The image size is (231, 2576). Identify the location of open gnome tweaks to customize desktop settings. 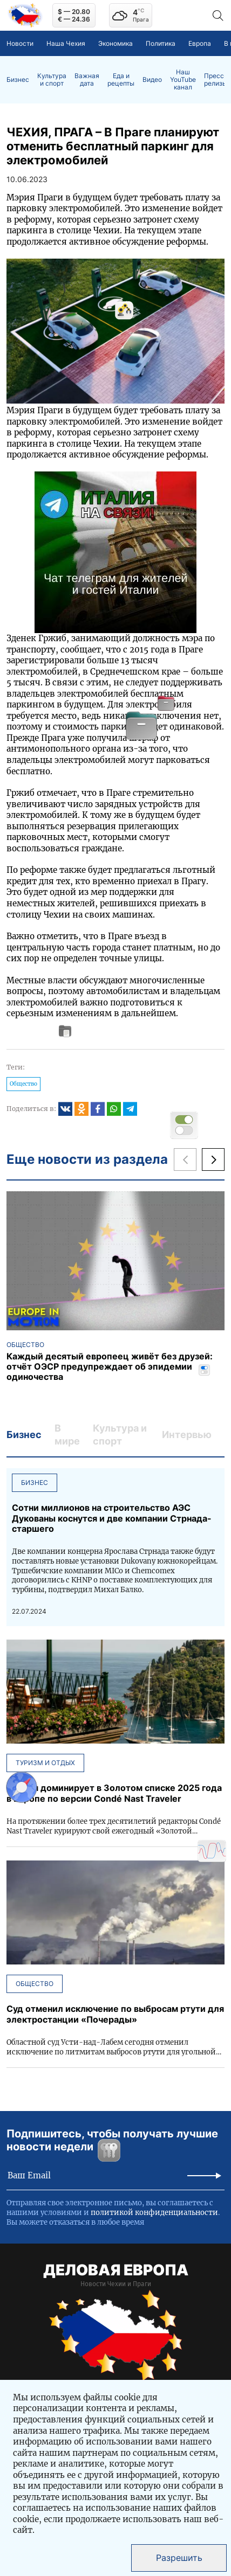
(204, 1370).